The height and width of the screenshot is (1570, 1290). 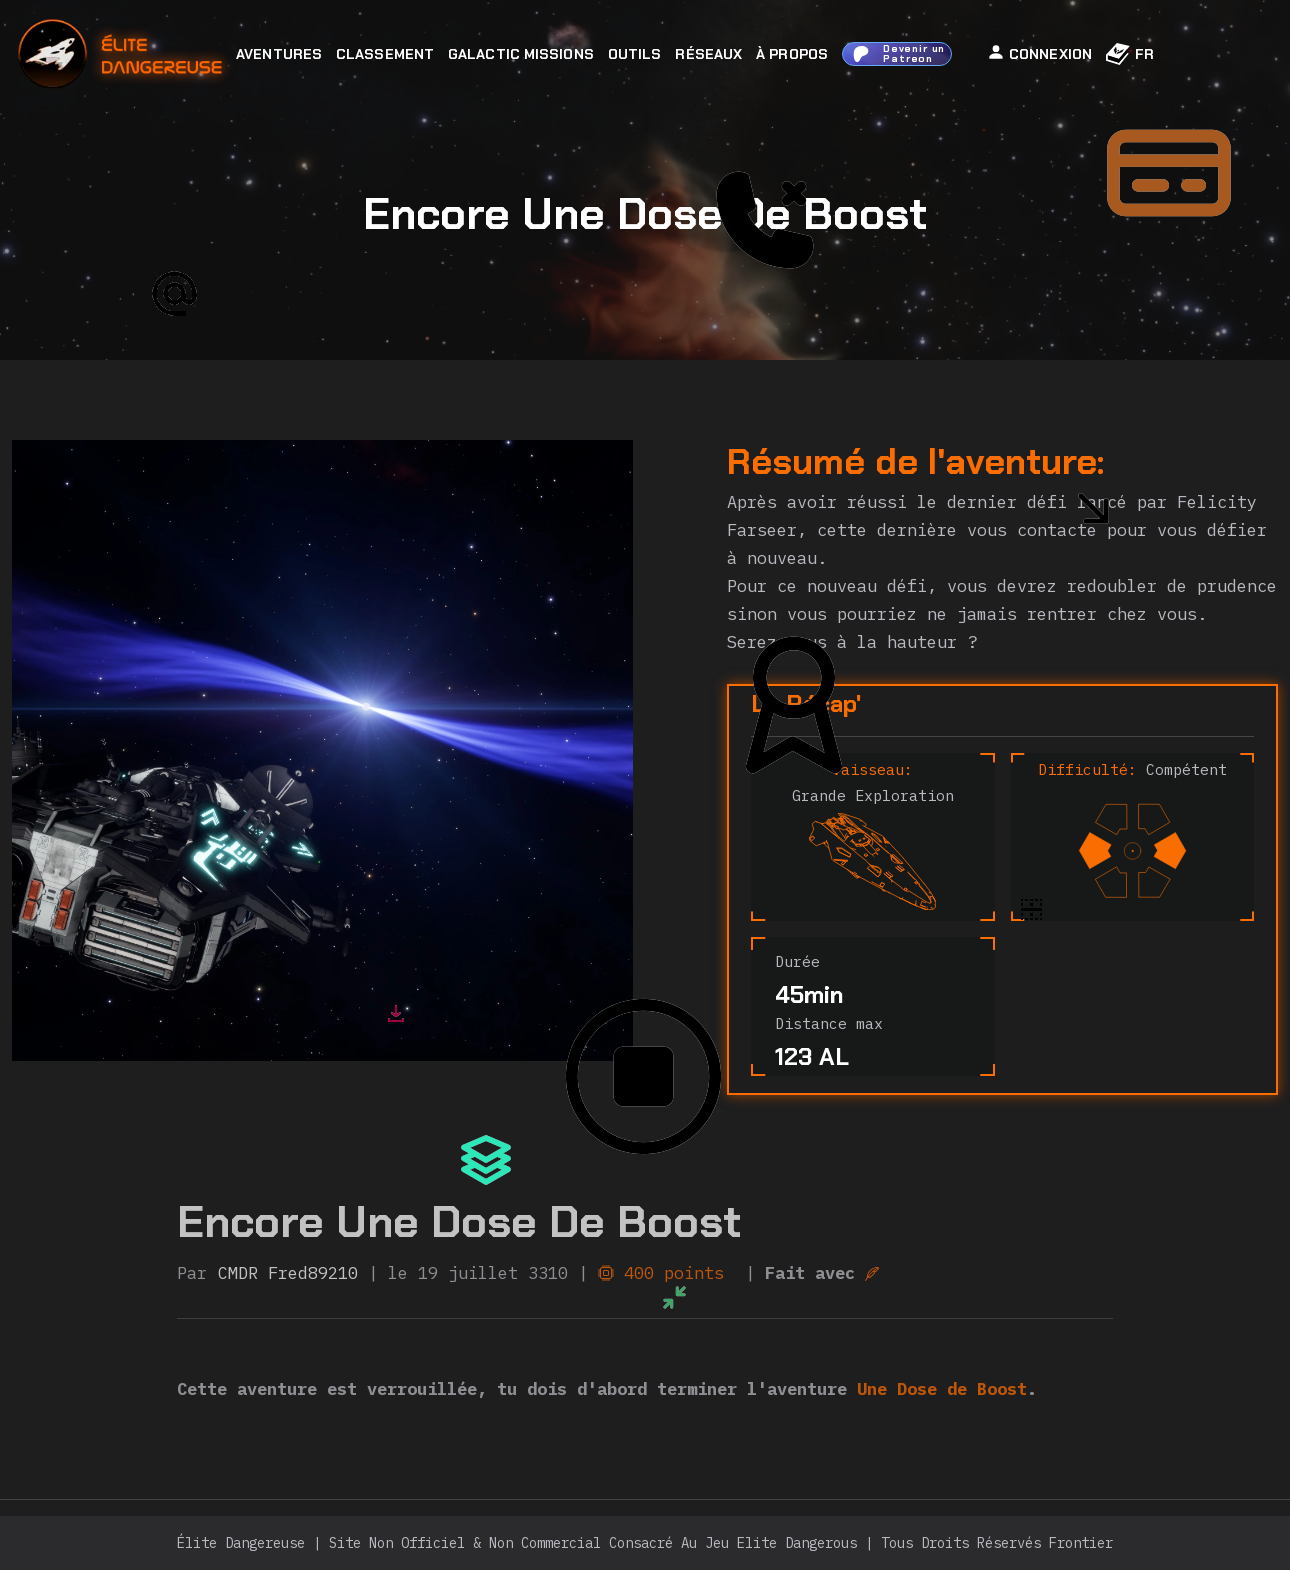 I want to click on manage payment methods, so click(x=1169, y=173).